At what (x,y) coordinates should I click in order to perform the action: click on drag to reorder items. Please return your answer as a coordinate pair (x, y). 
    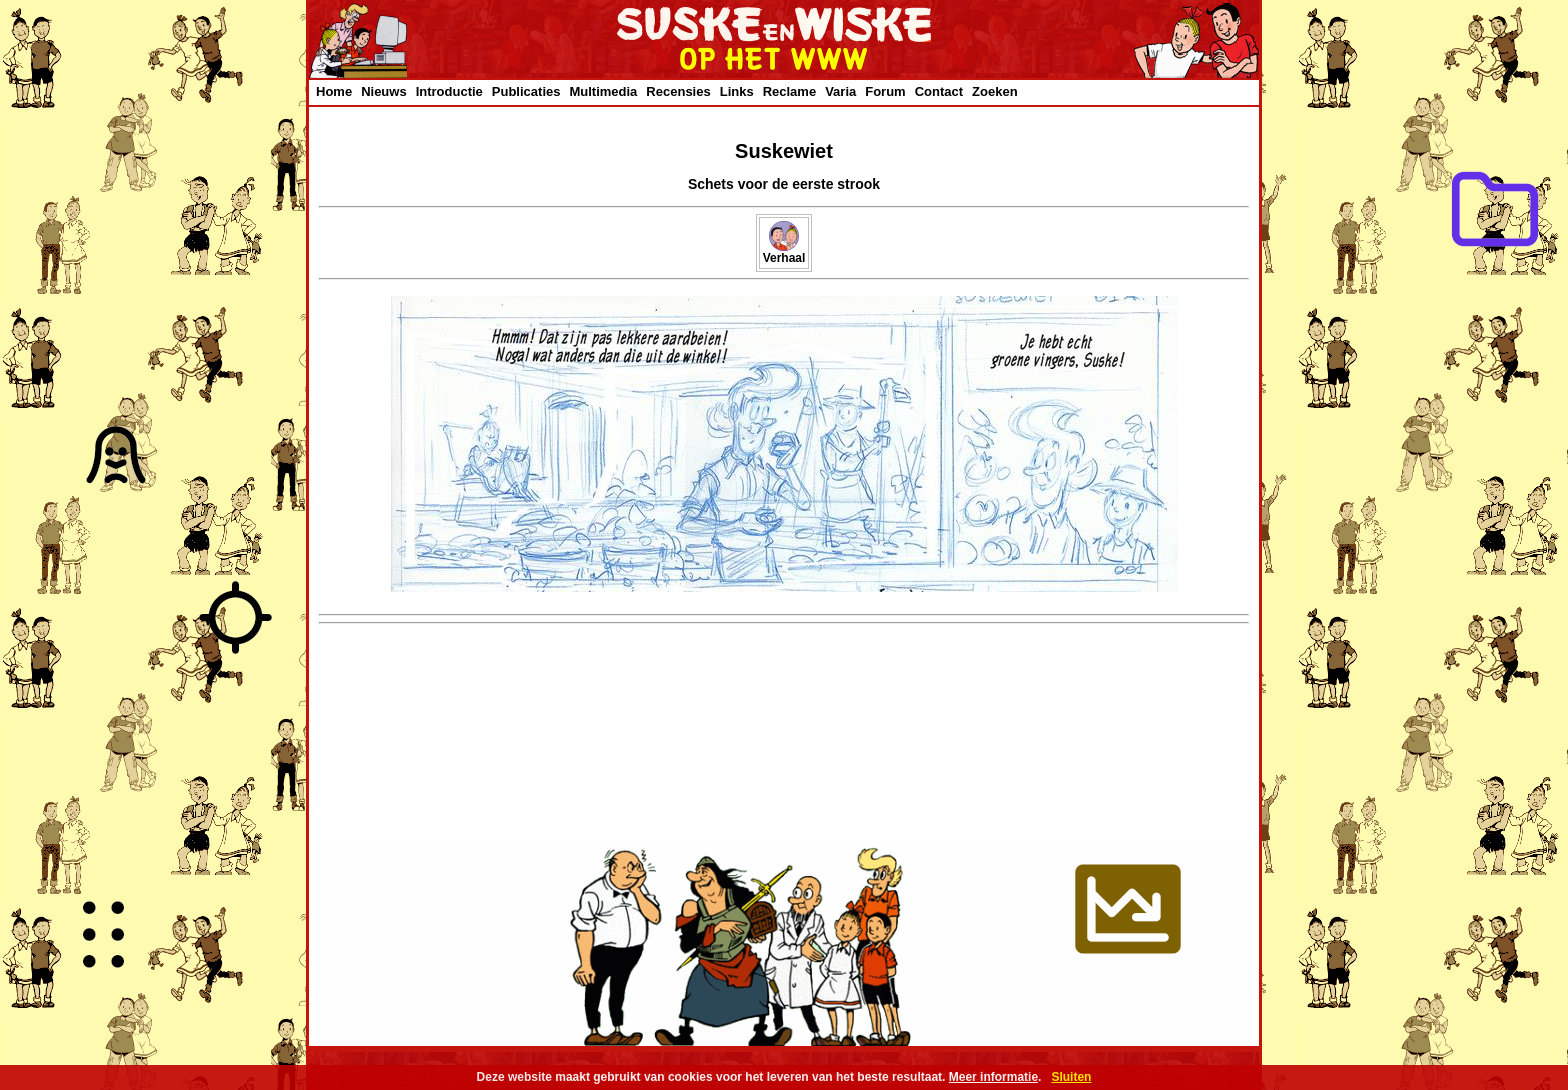
    Looking at the image, I should click on (103, 934).